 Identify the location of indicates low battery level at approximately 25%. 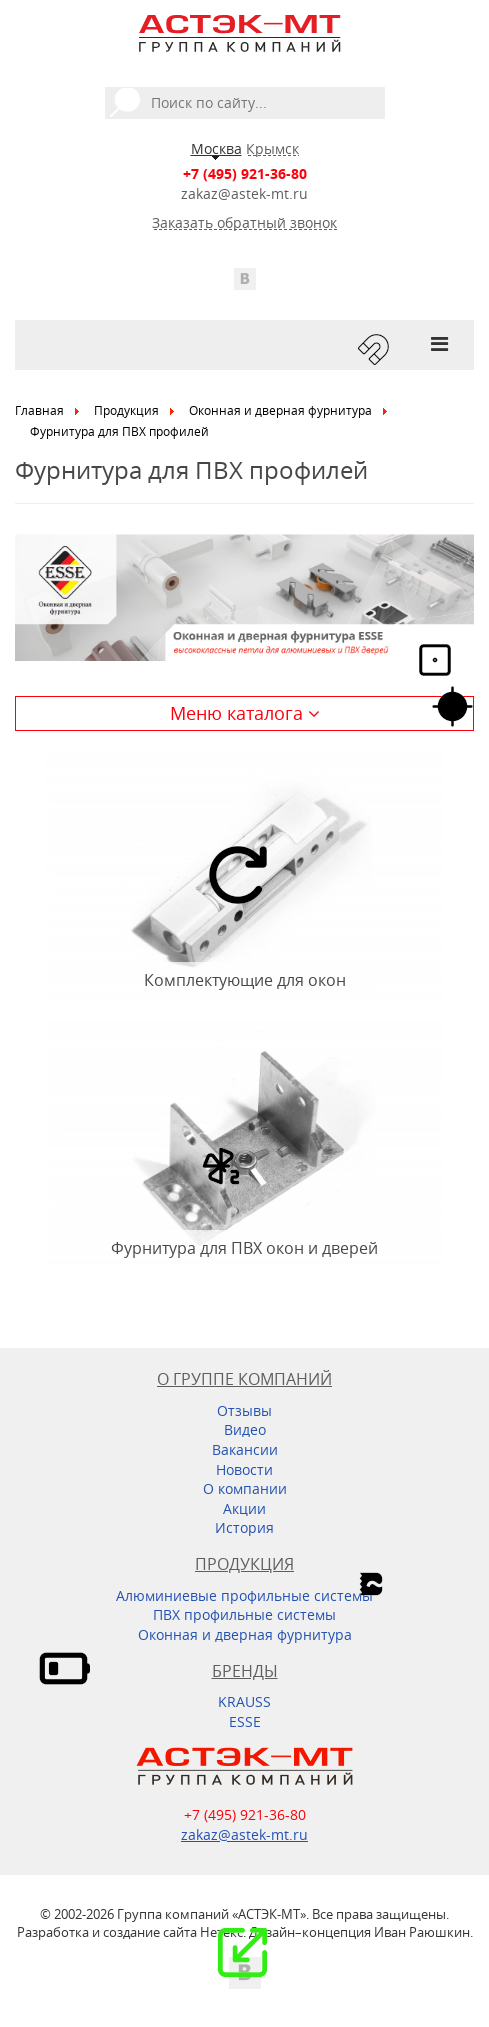
(63, 1668).